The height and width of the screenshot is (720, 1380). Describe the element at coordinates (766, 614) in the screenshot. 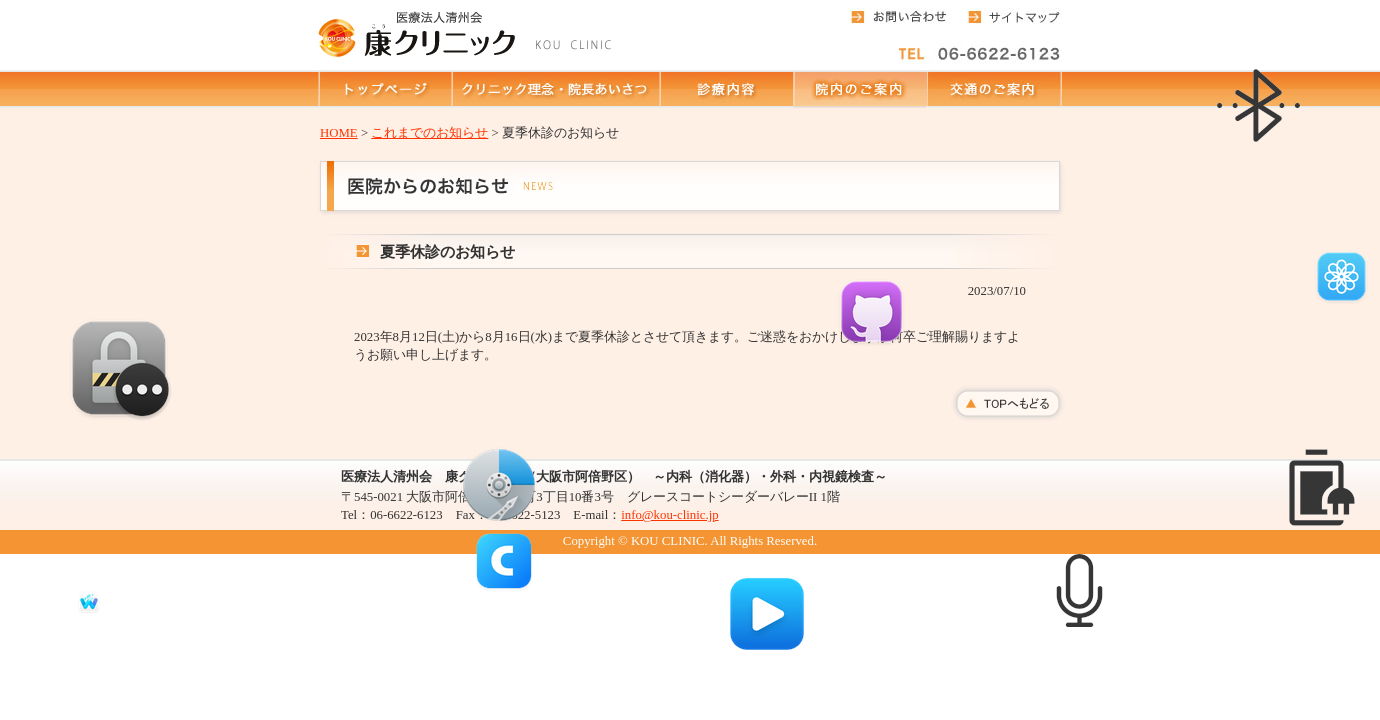

I see `open yesplaymusic app` at that location.